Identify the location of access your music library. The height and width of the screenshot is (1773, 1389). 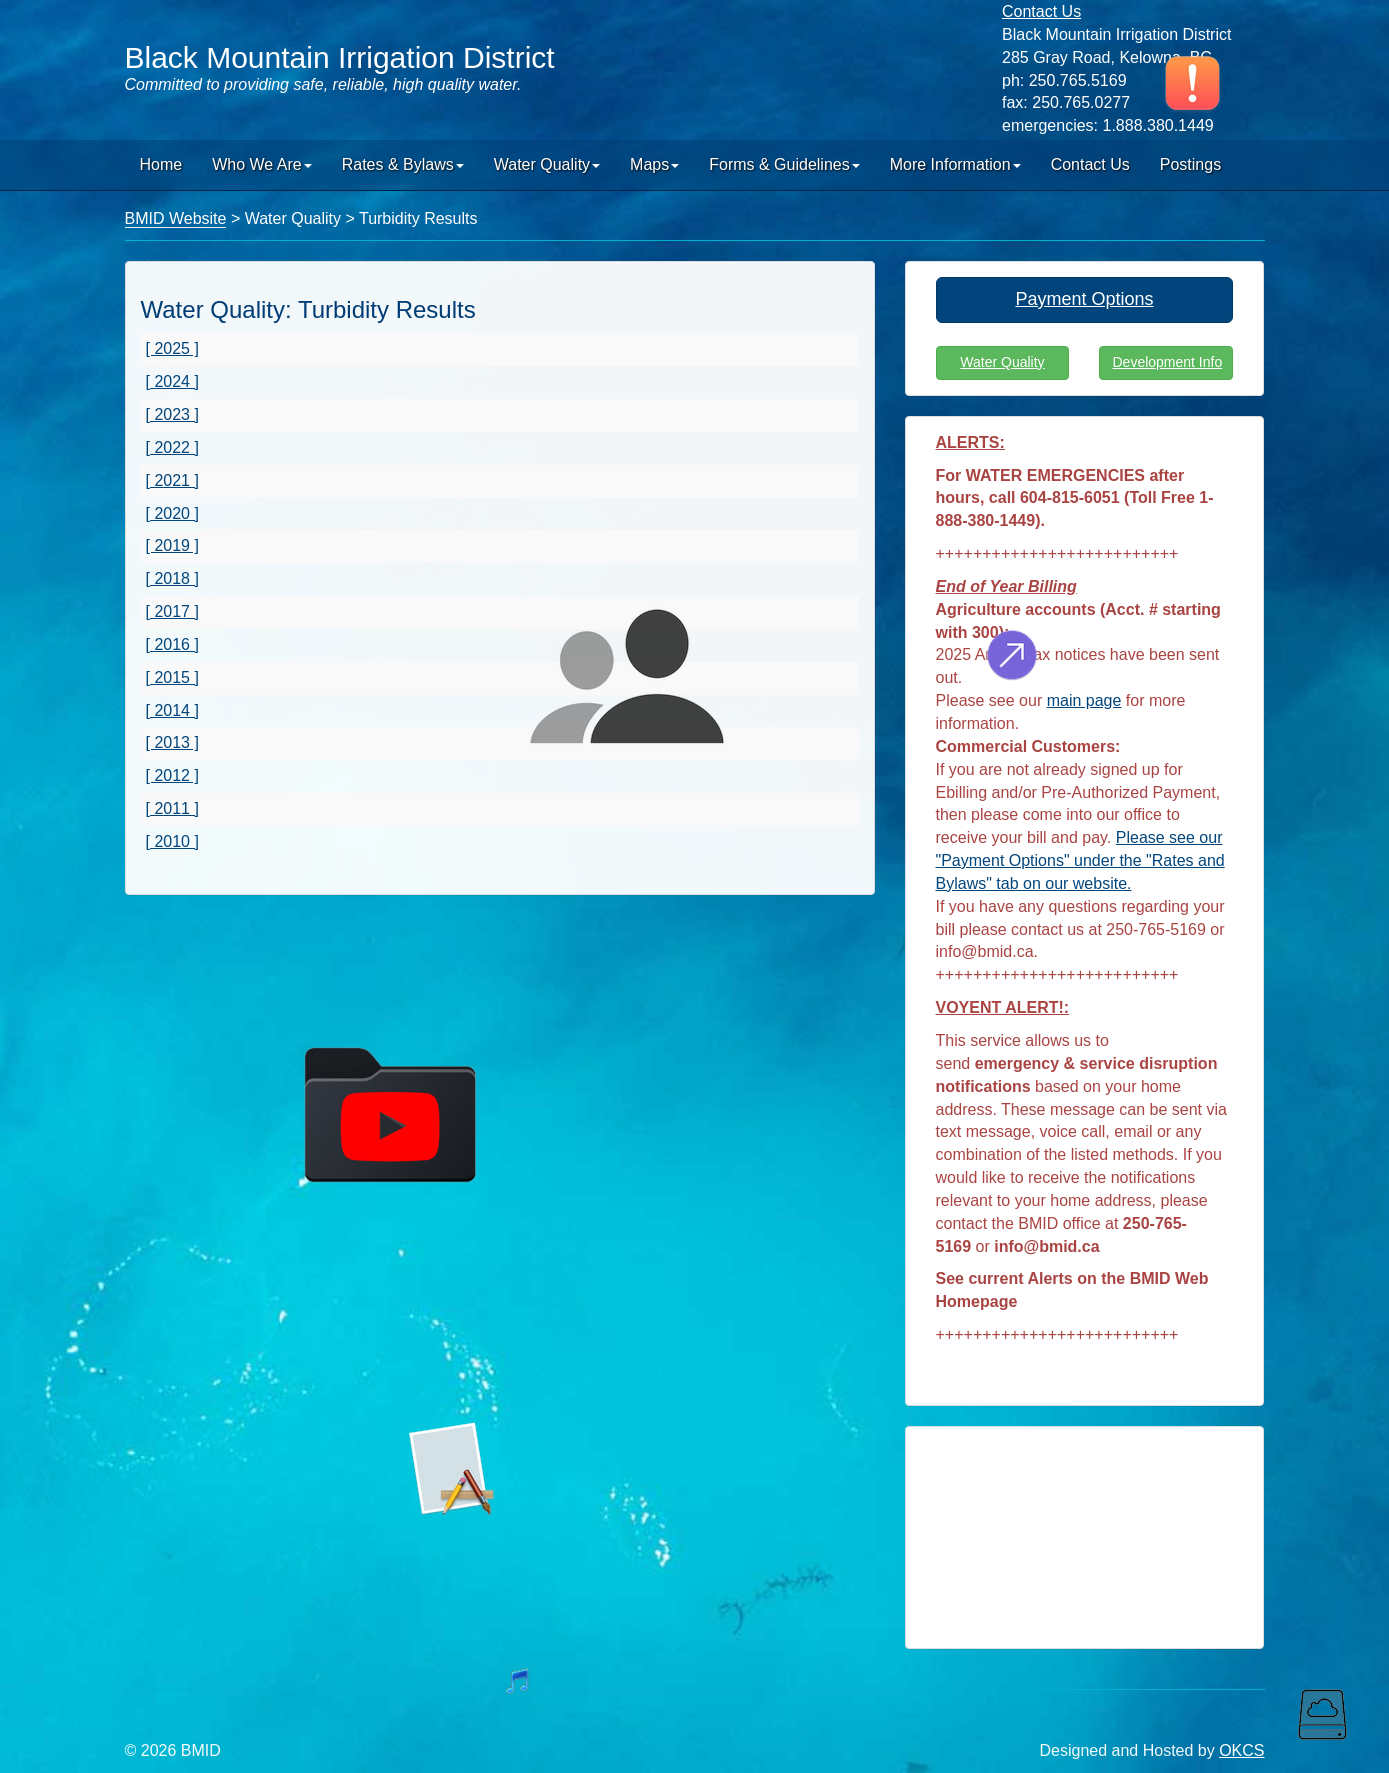
(518, 1681).